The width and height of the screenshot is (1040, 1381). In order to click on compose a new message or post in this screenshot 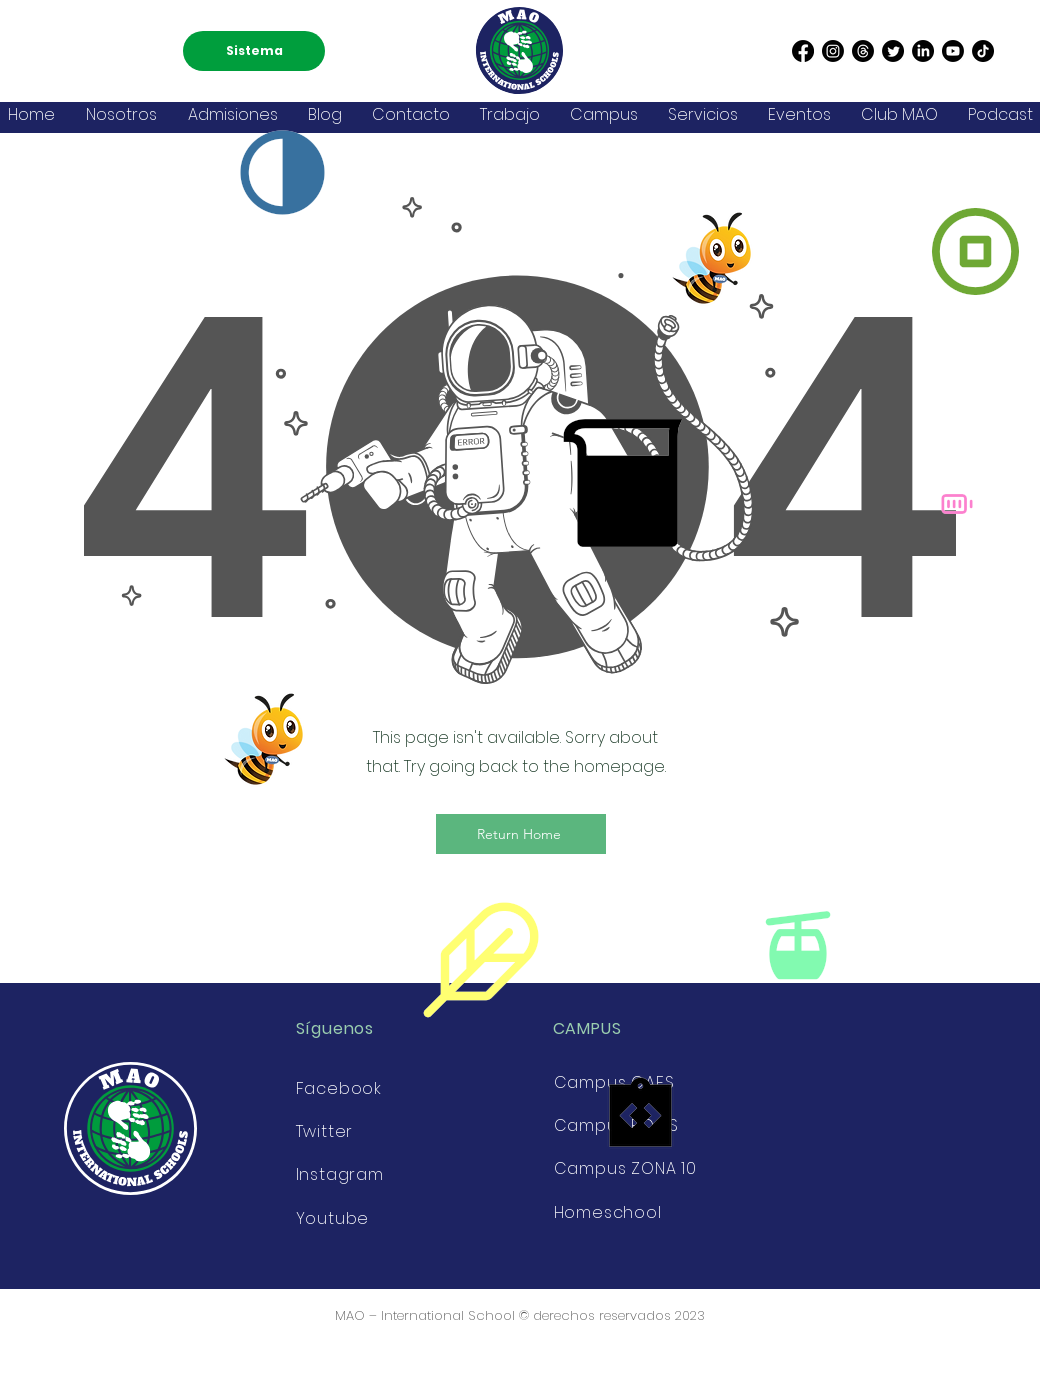, I will do `click(479, 962)`.